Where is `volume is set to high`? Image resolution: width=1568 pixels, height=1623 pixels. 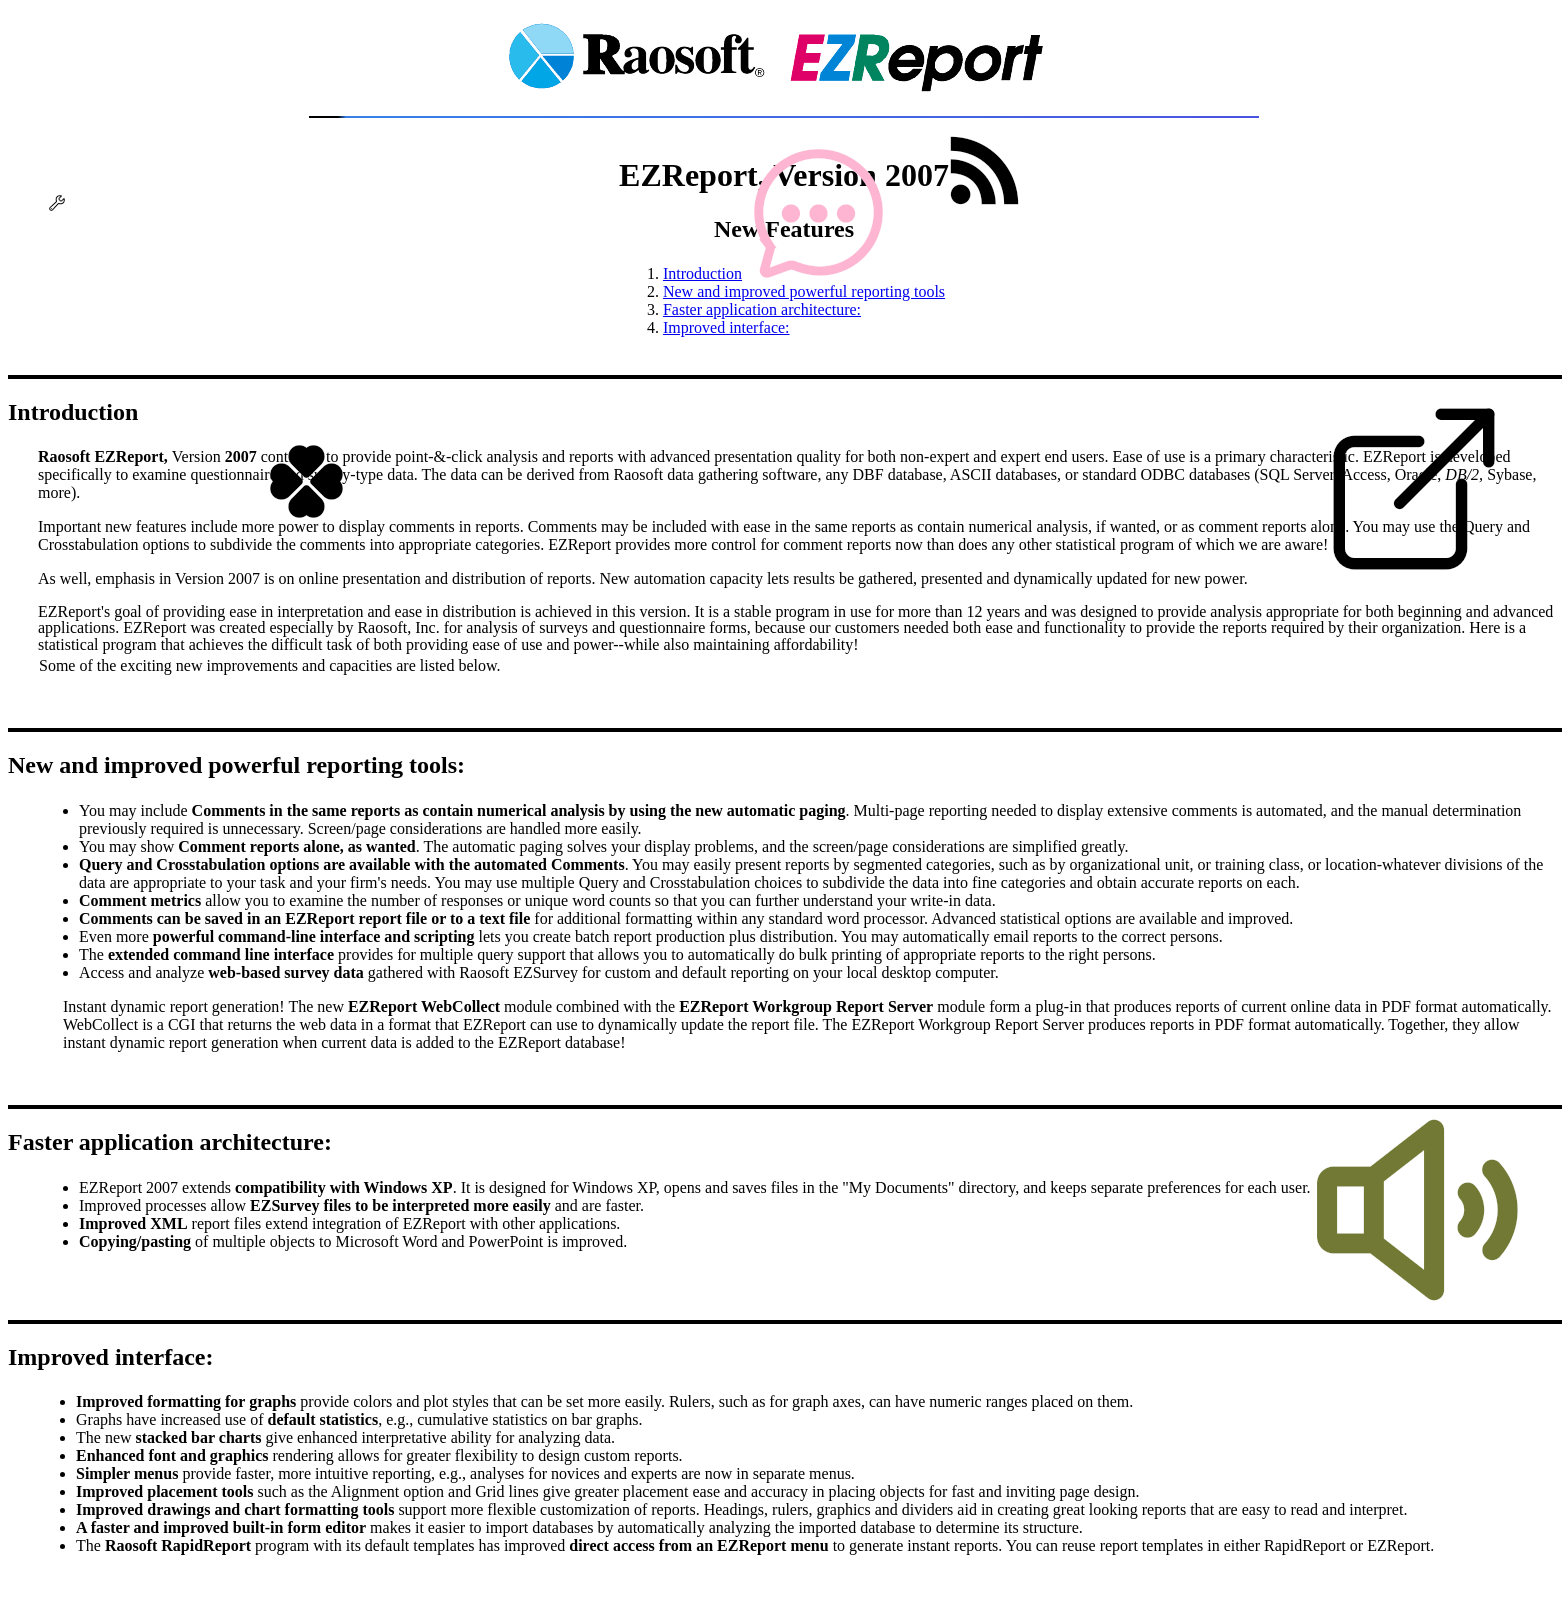 volume is set to high is located at coordinates (1414, 1210).